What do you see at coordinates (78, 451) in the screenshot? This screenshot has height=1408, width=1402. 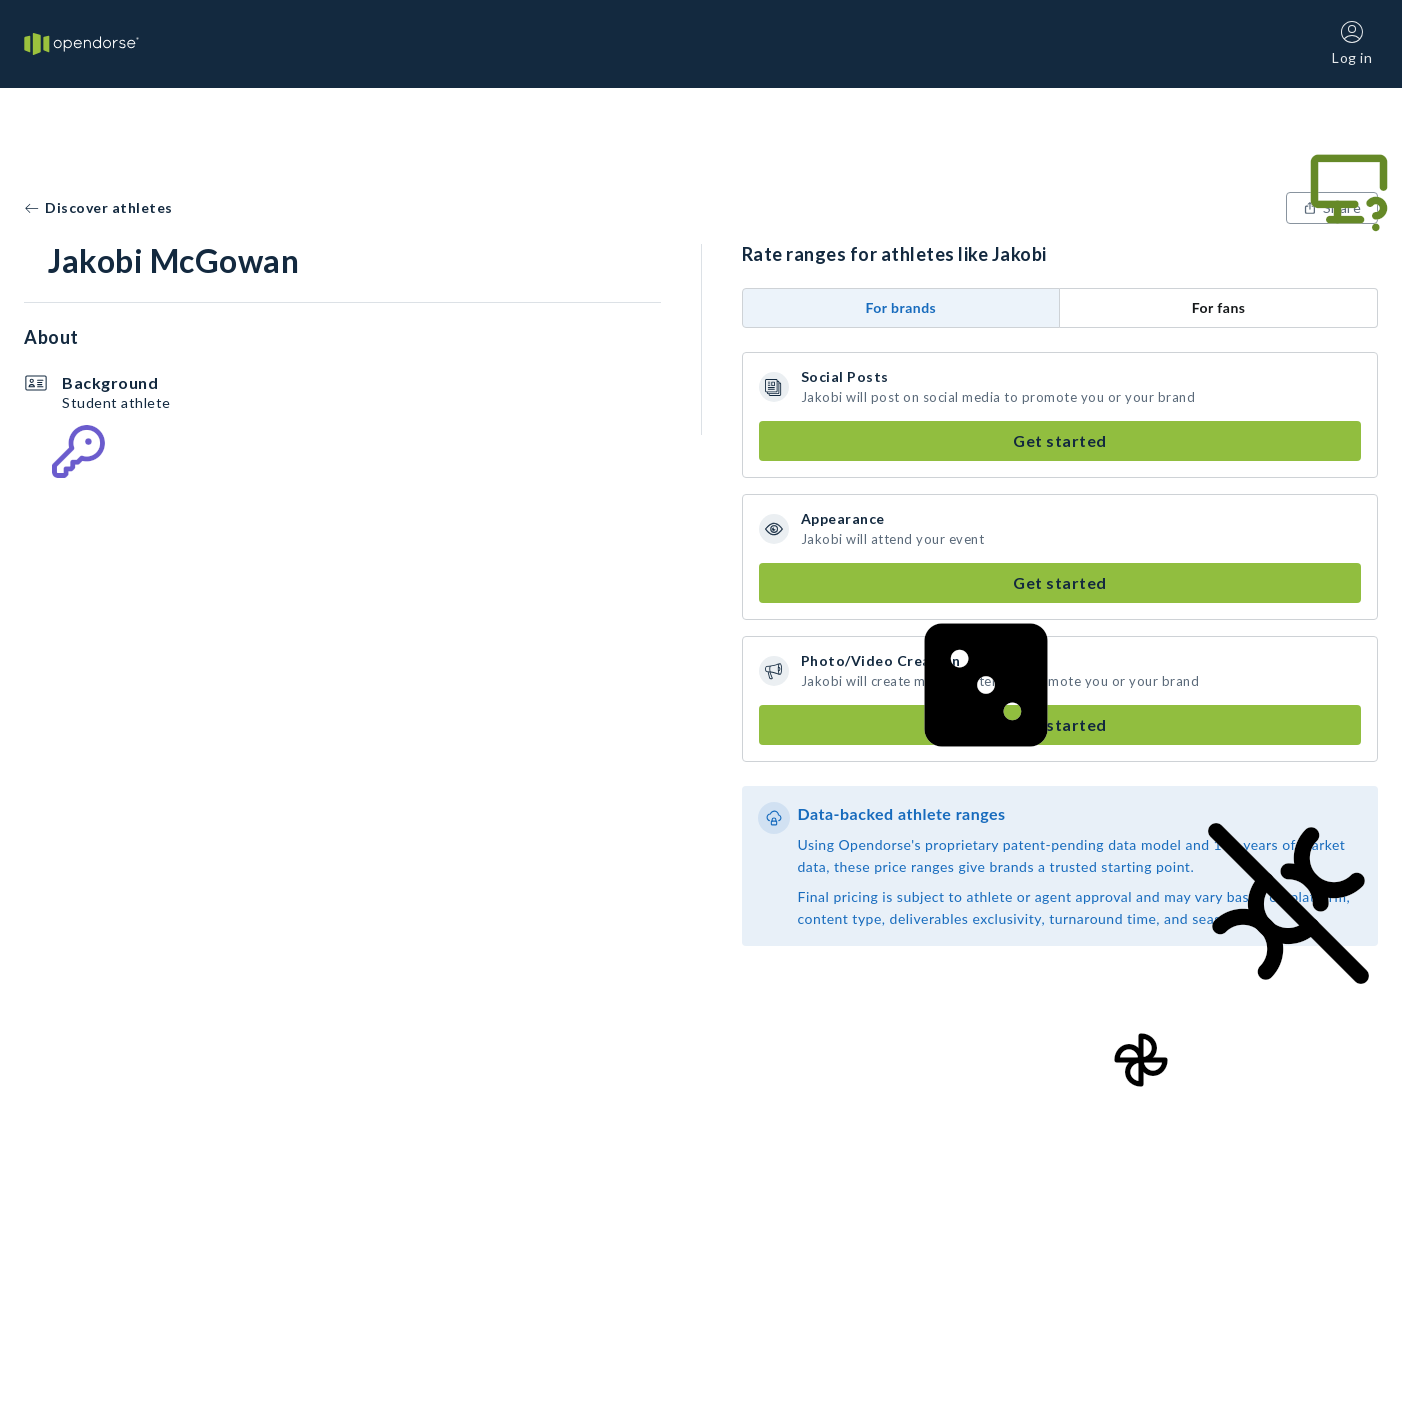 I see `access security or authentication settings` at bounding box center [78, 451].